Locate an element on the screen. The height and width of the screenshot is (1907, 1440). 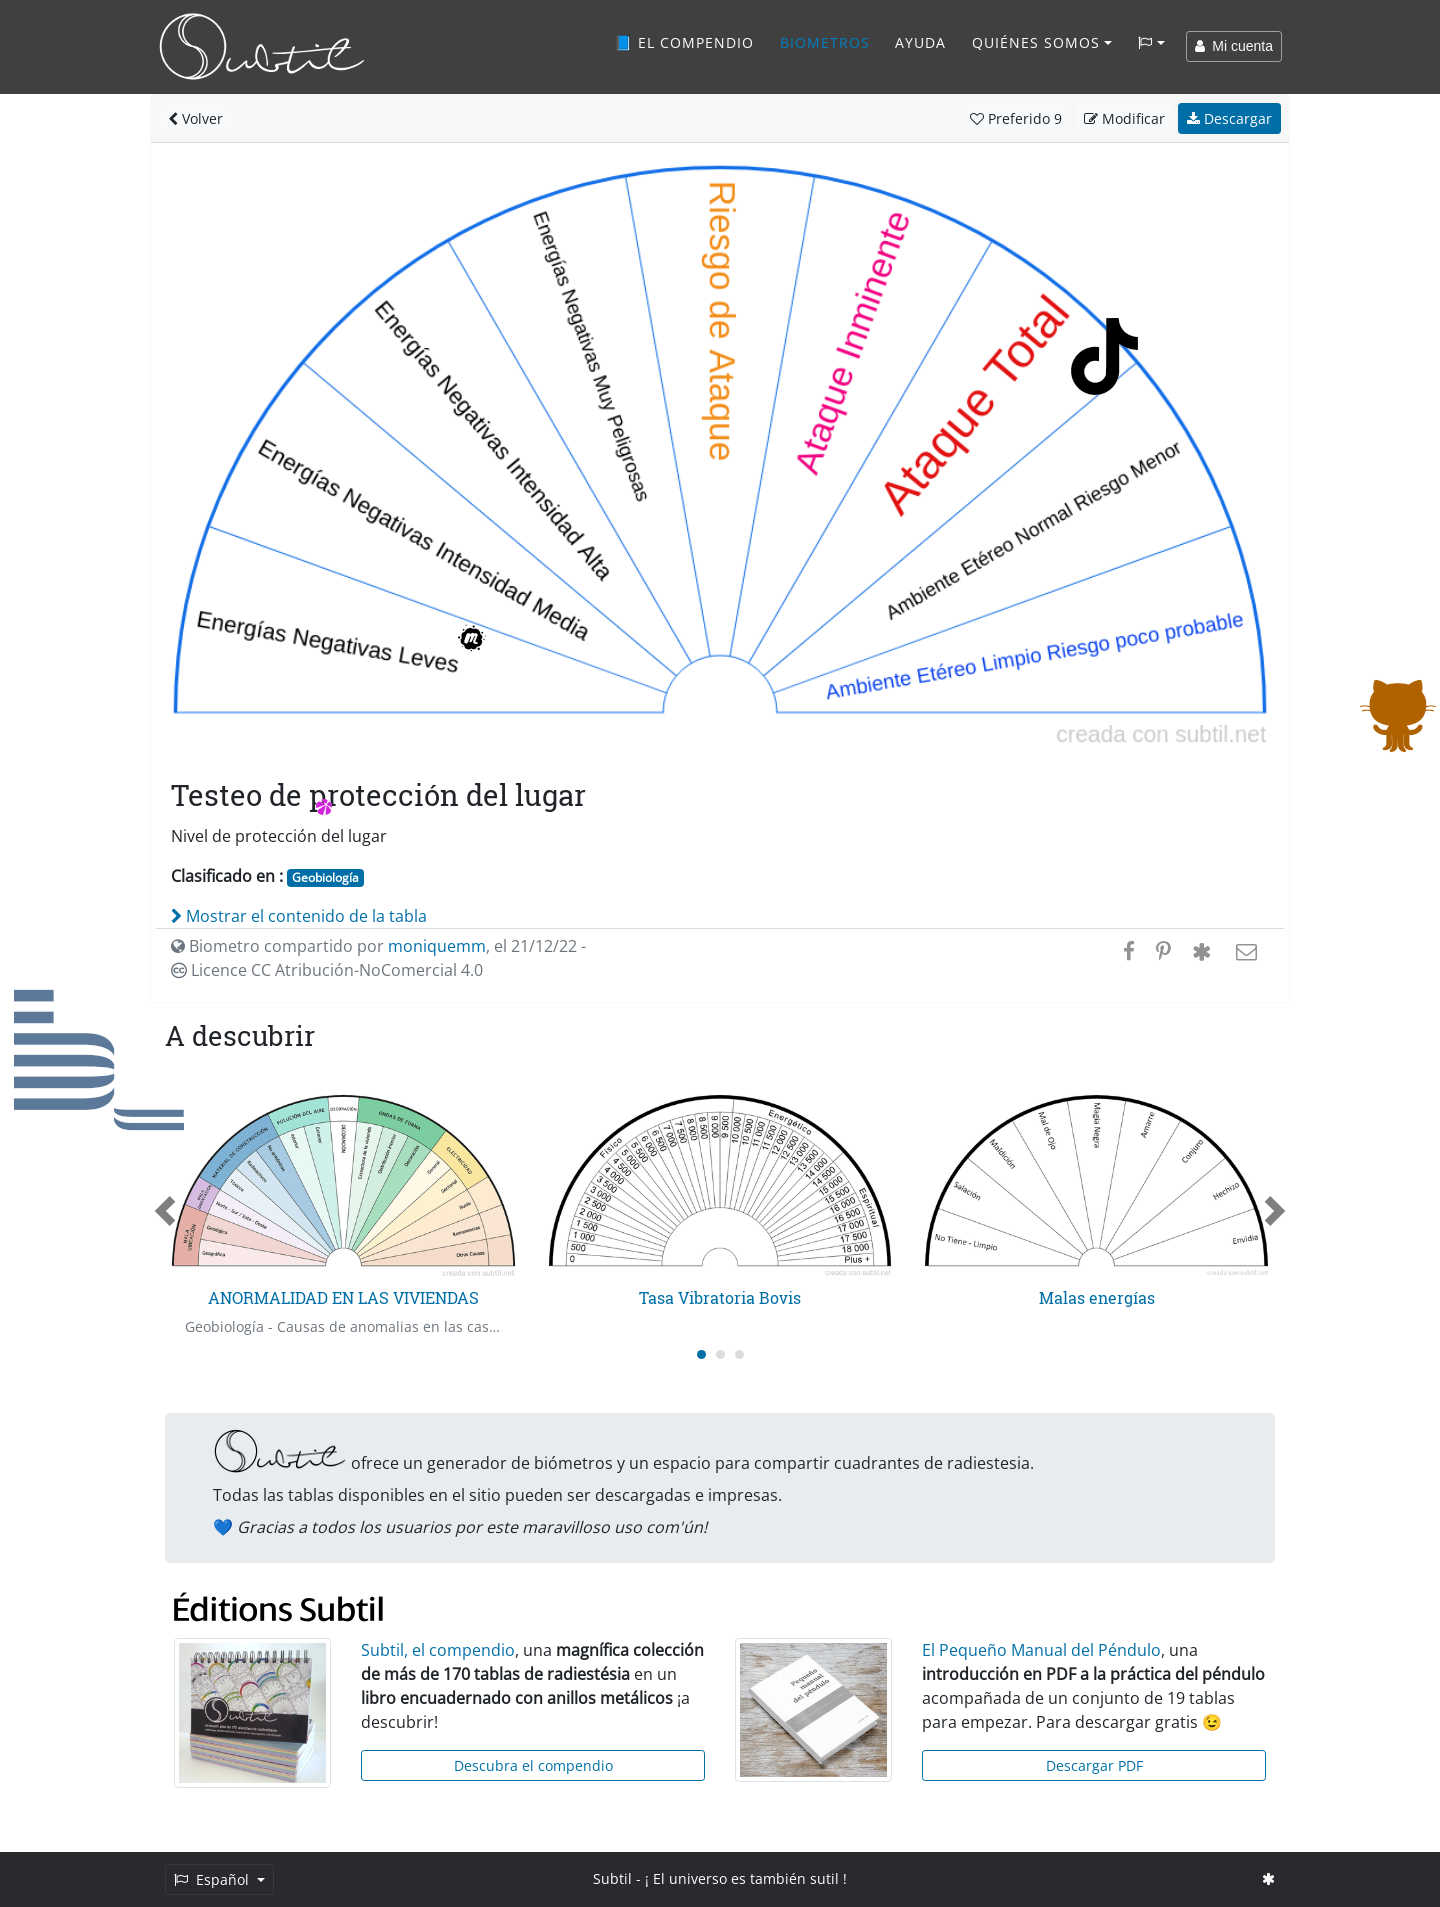
open the TikTok app is located at coordinates (1104, 356).